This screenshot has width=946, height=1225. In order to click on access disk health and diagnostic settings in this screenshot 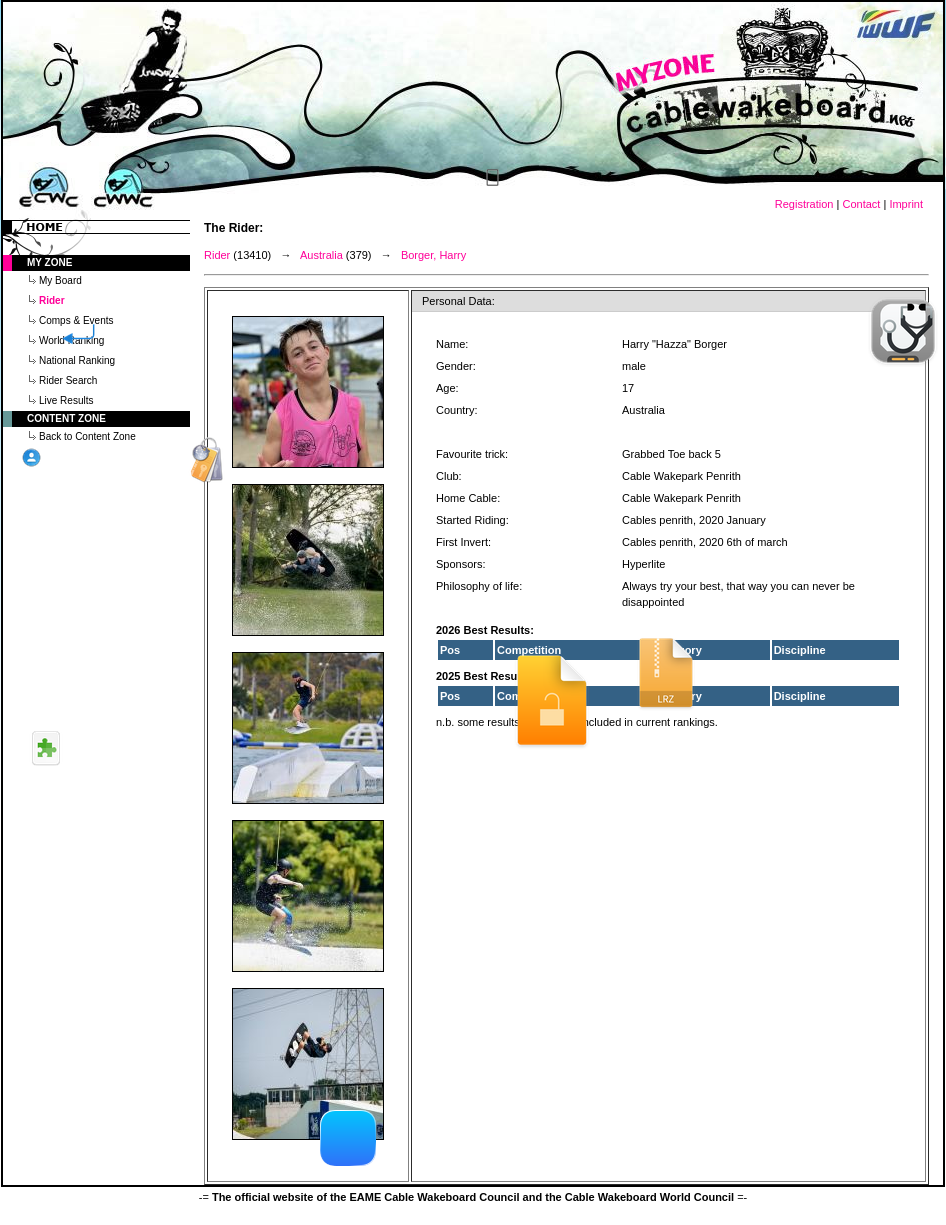, I will do `click(903, 332)`.